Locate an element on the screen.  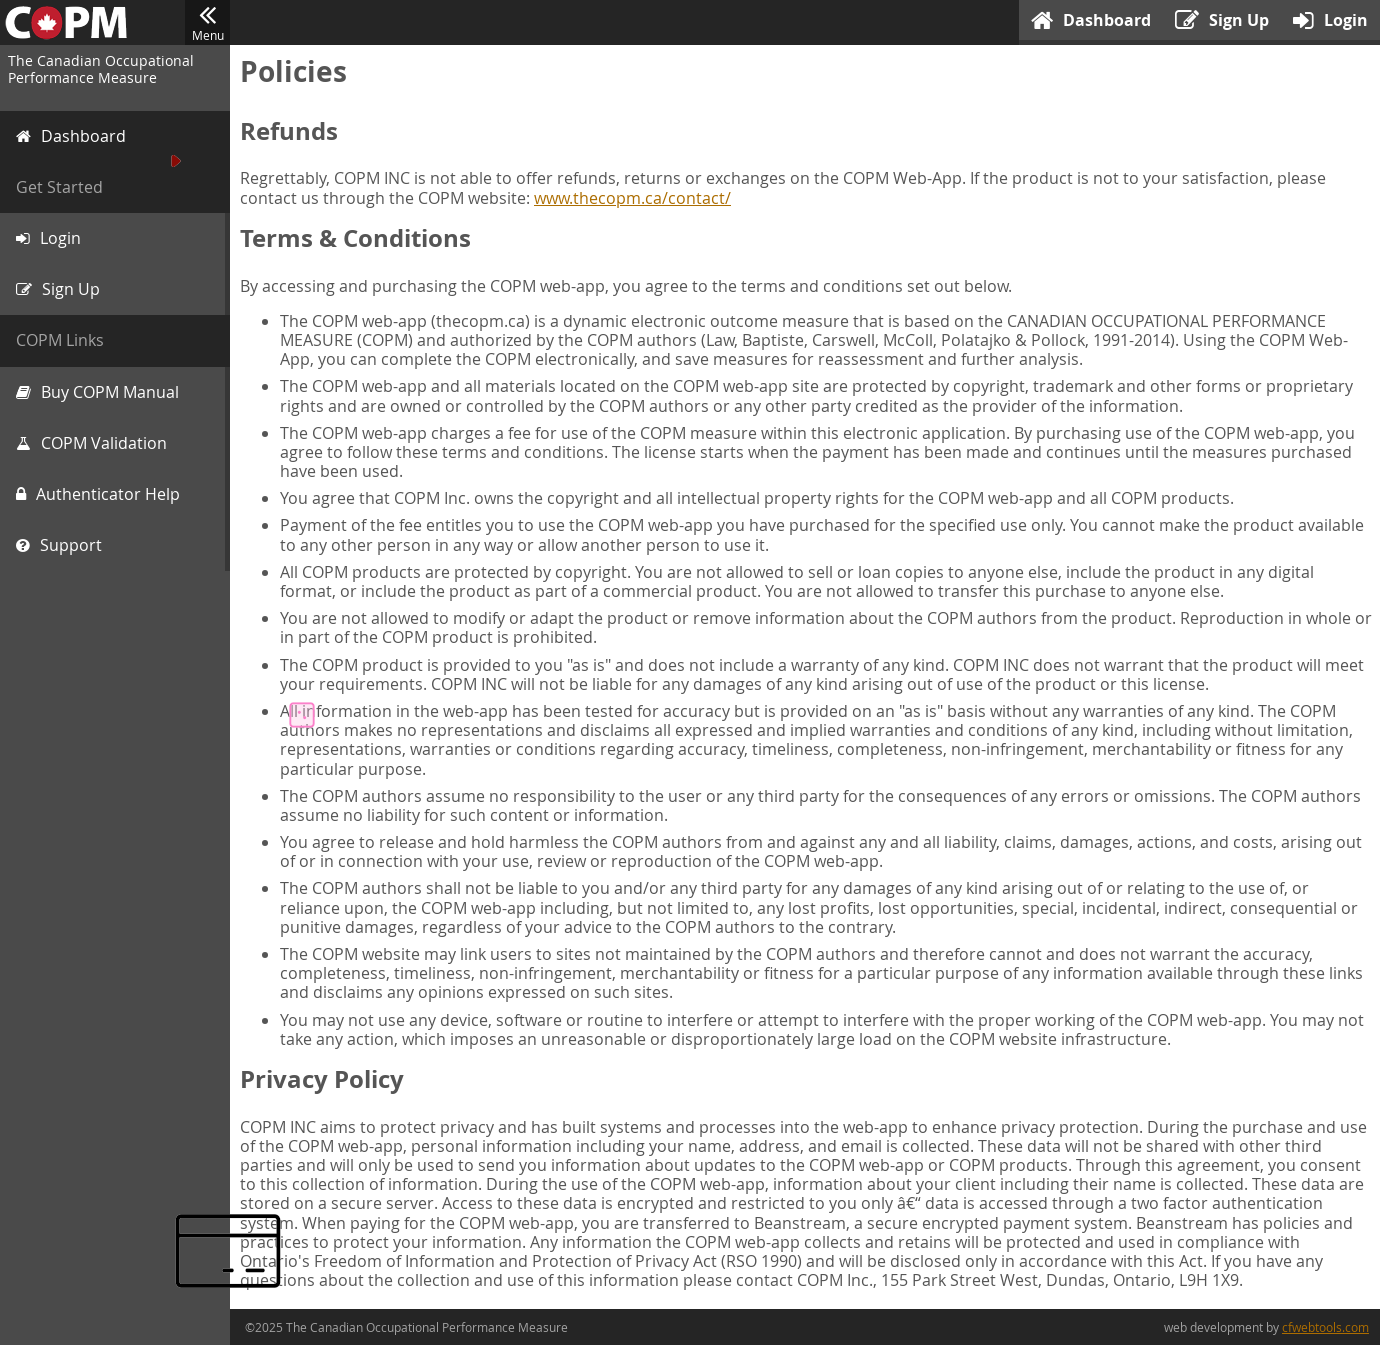
manage payment methods is located at coordinates (228, 1251).